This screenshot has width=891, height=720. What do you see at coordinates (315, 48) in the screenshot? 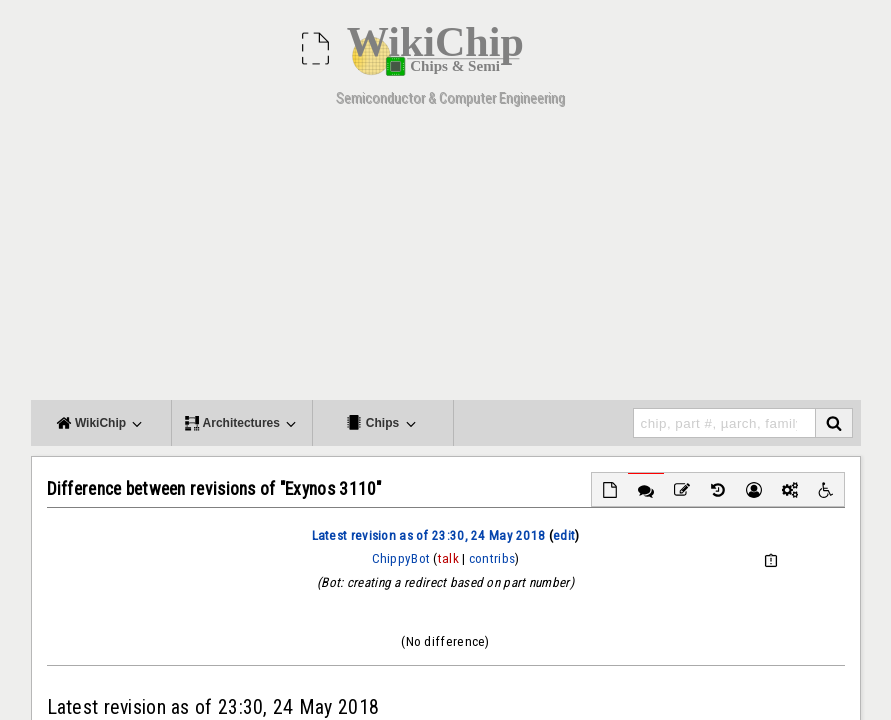
I see `upload or select a file` at bounding box center [315, 48].